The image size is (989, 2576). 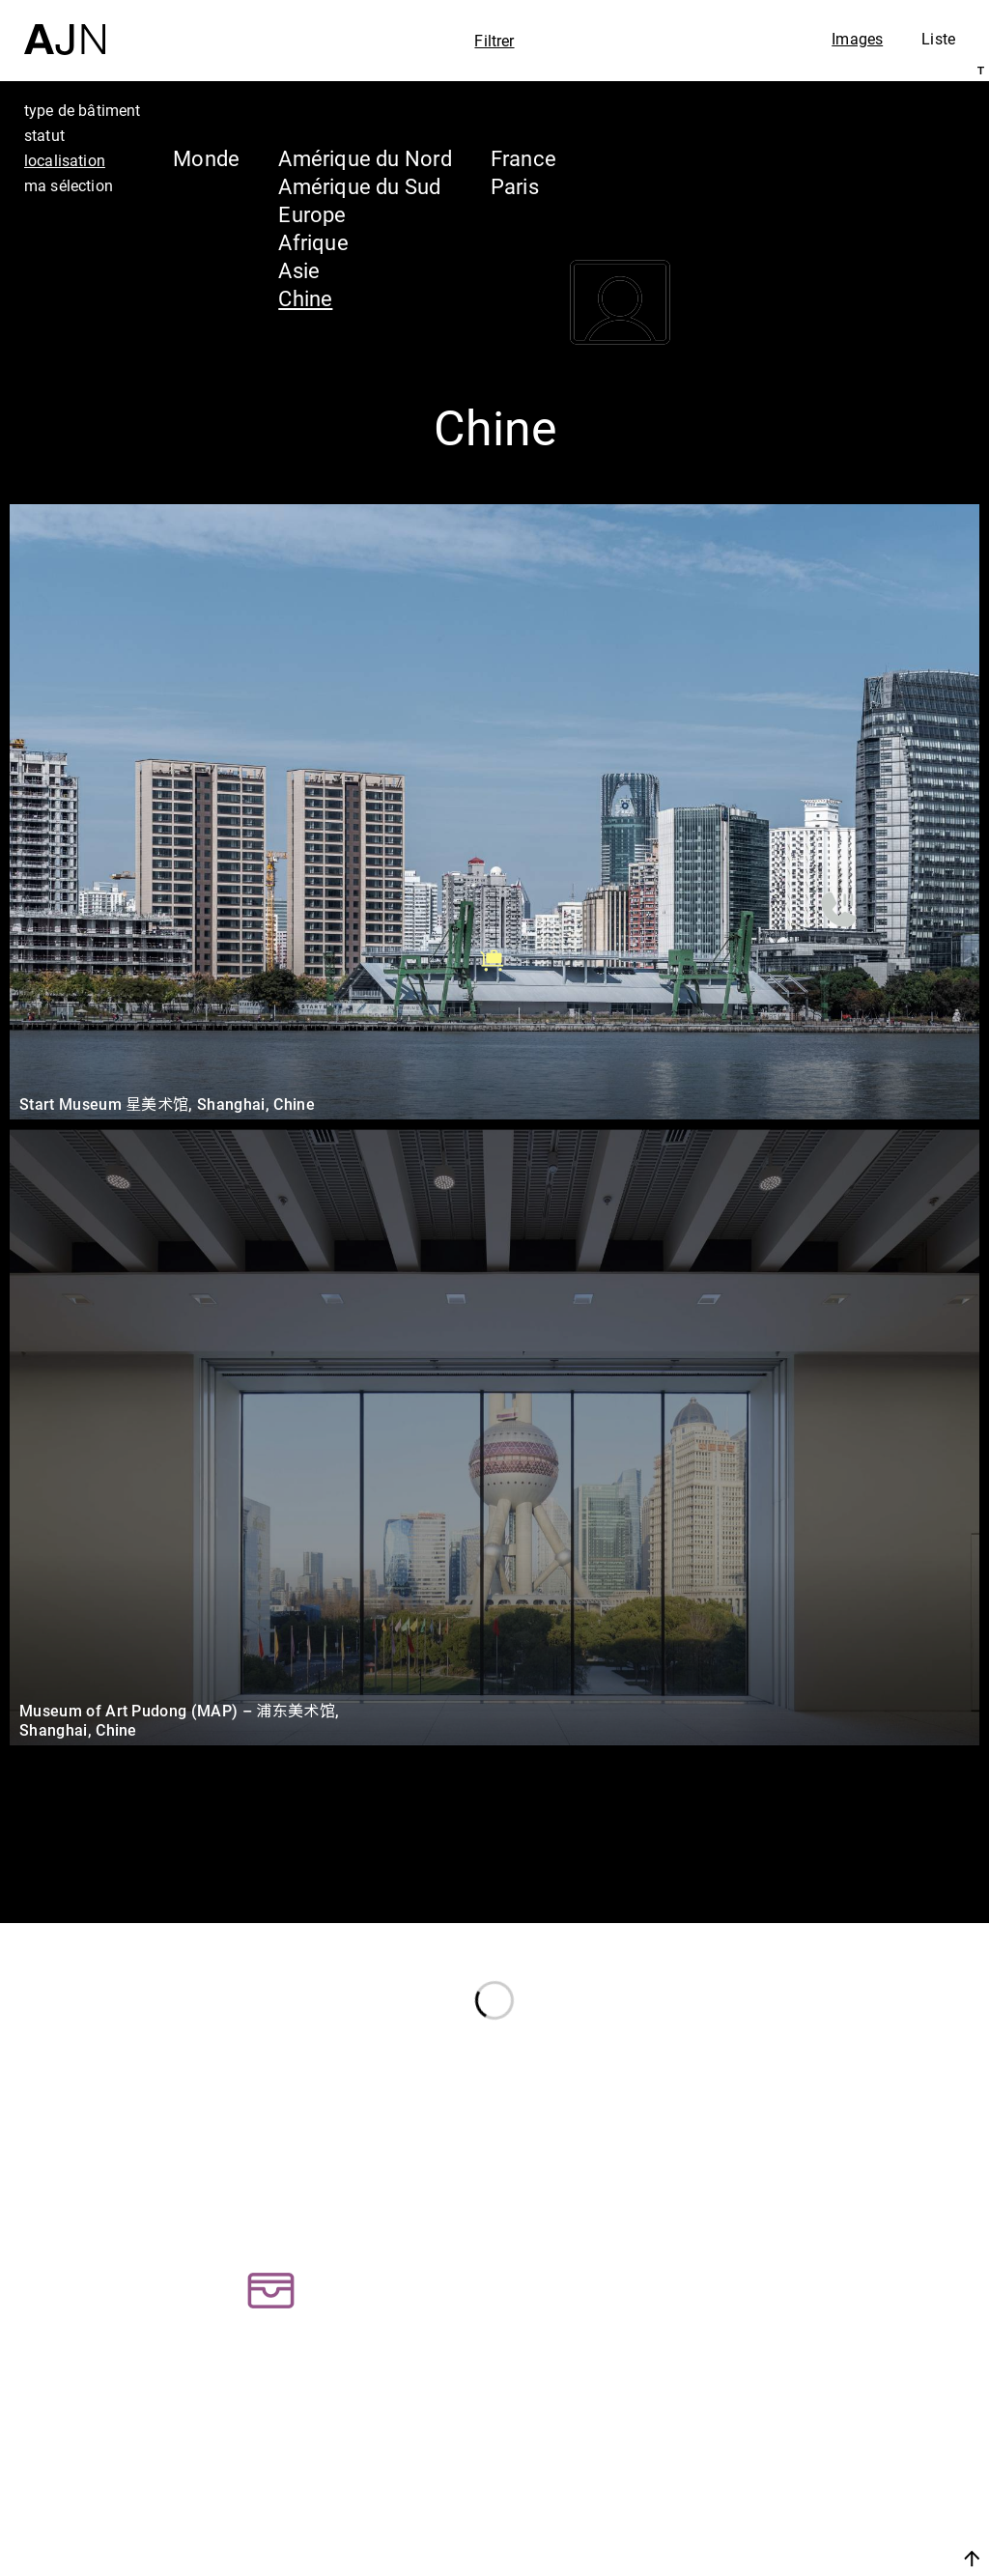 I want to click on access luggage or baggage services, so click(x=492, y=960).